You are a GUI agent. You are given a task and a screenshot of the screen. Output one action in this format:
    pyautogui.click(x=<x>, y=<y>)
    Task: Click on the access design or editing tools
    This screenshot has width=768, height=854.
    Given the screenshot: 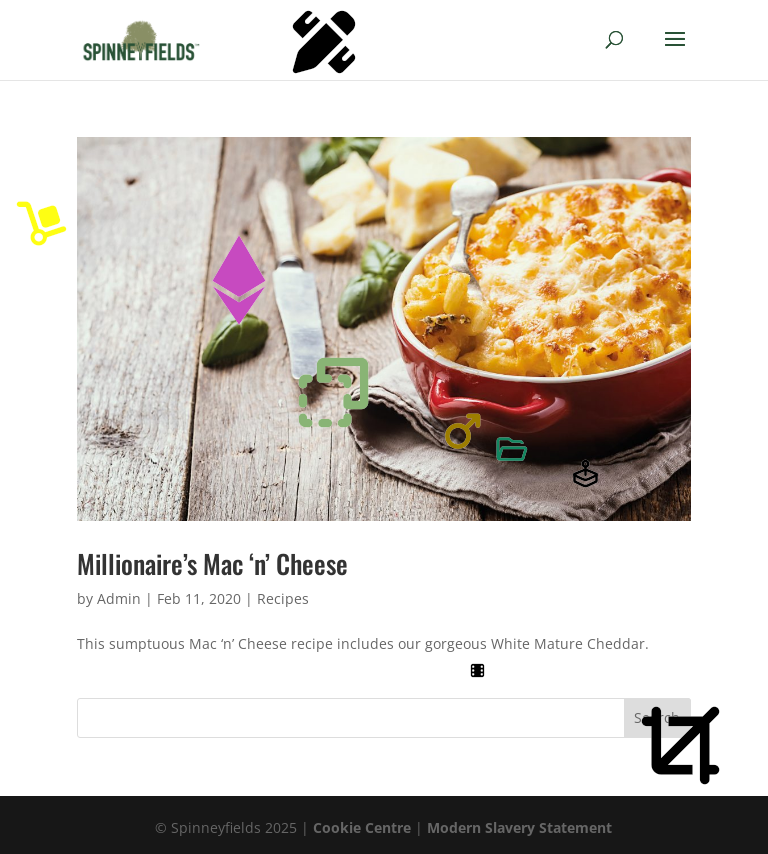 What is the action you would take?
    pyautogui.click(x=324, y=42)
    